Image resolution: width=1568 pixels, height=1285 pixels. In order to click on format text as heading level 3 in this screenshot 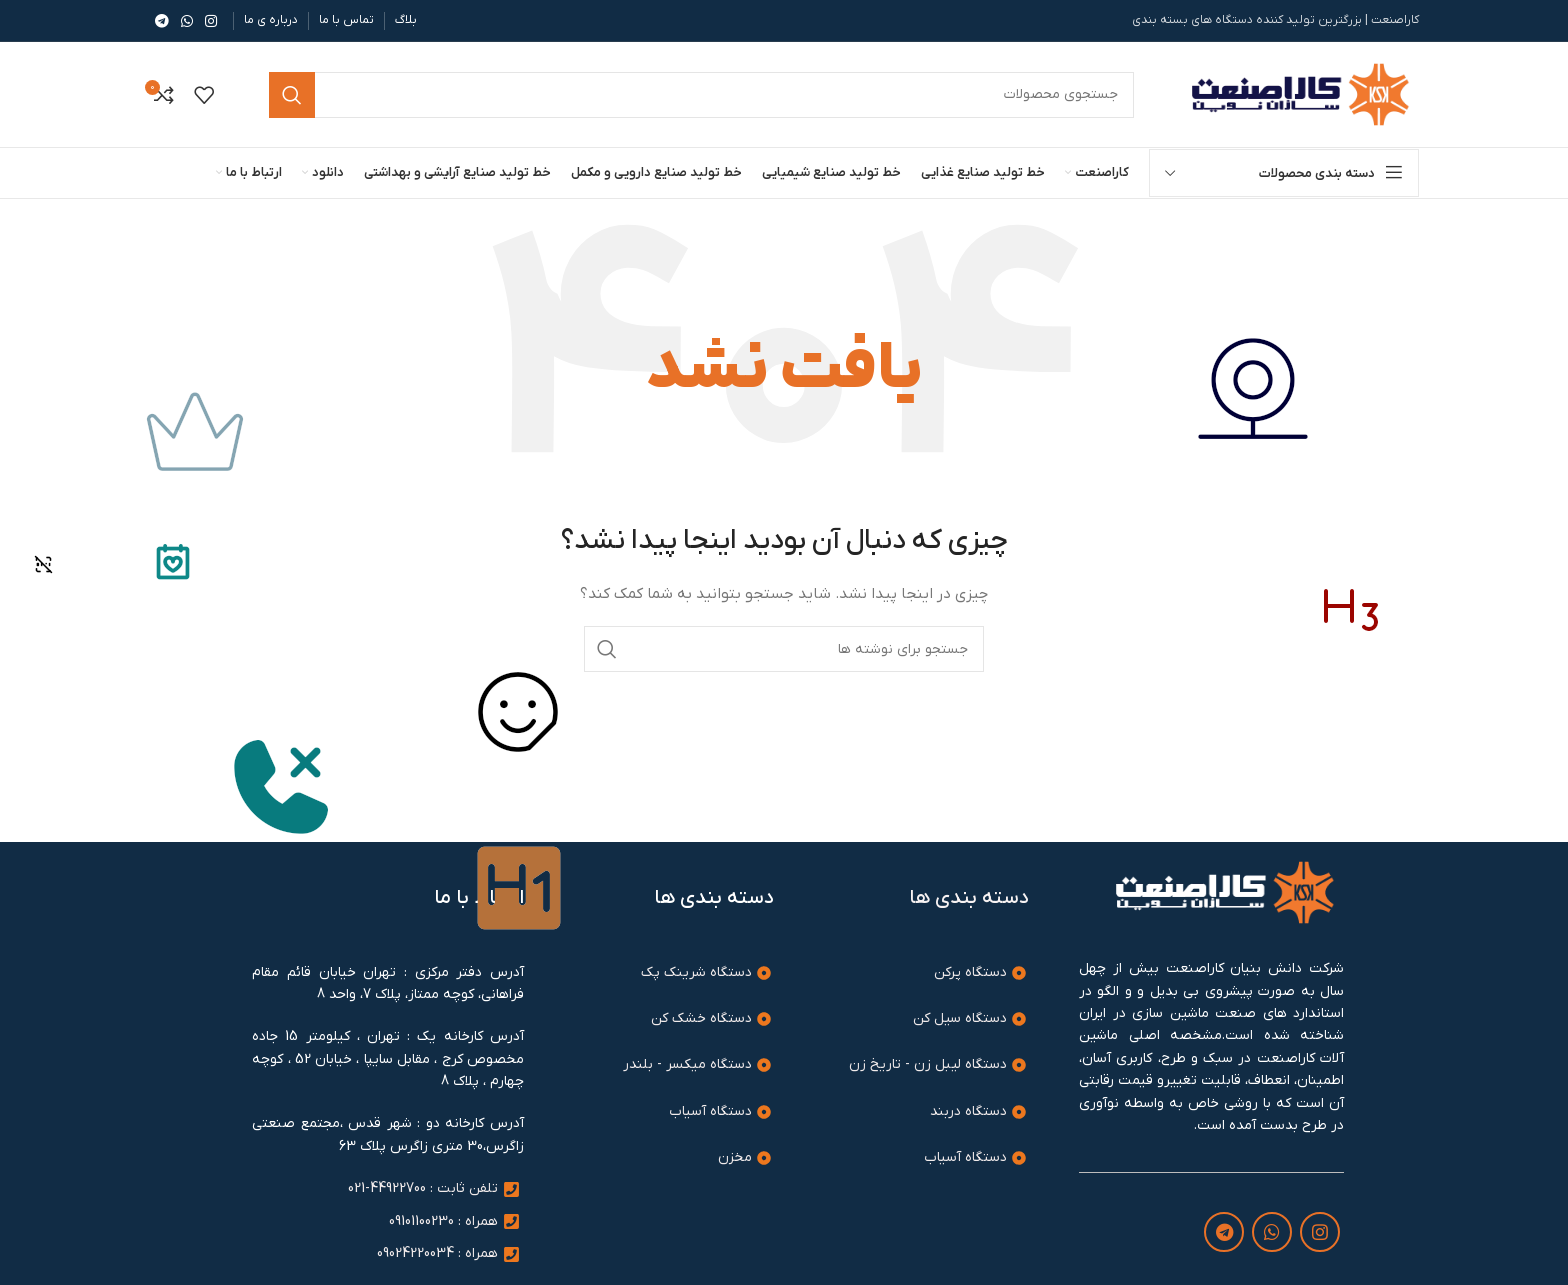, I will do `click(1348, 609)`.